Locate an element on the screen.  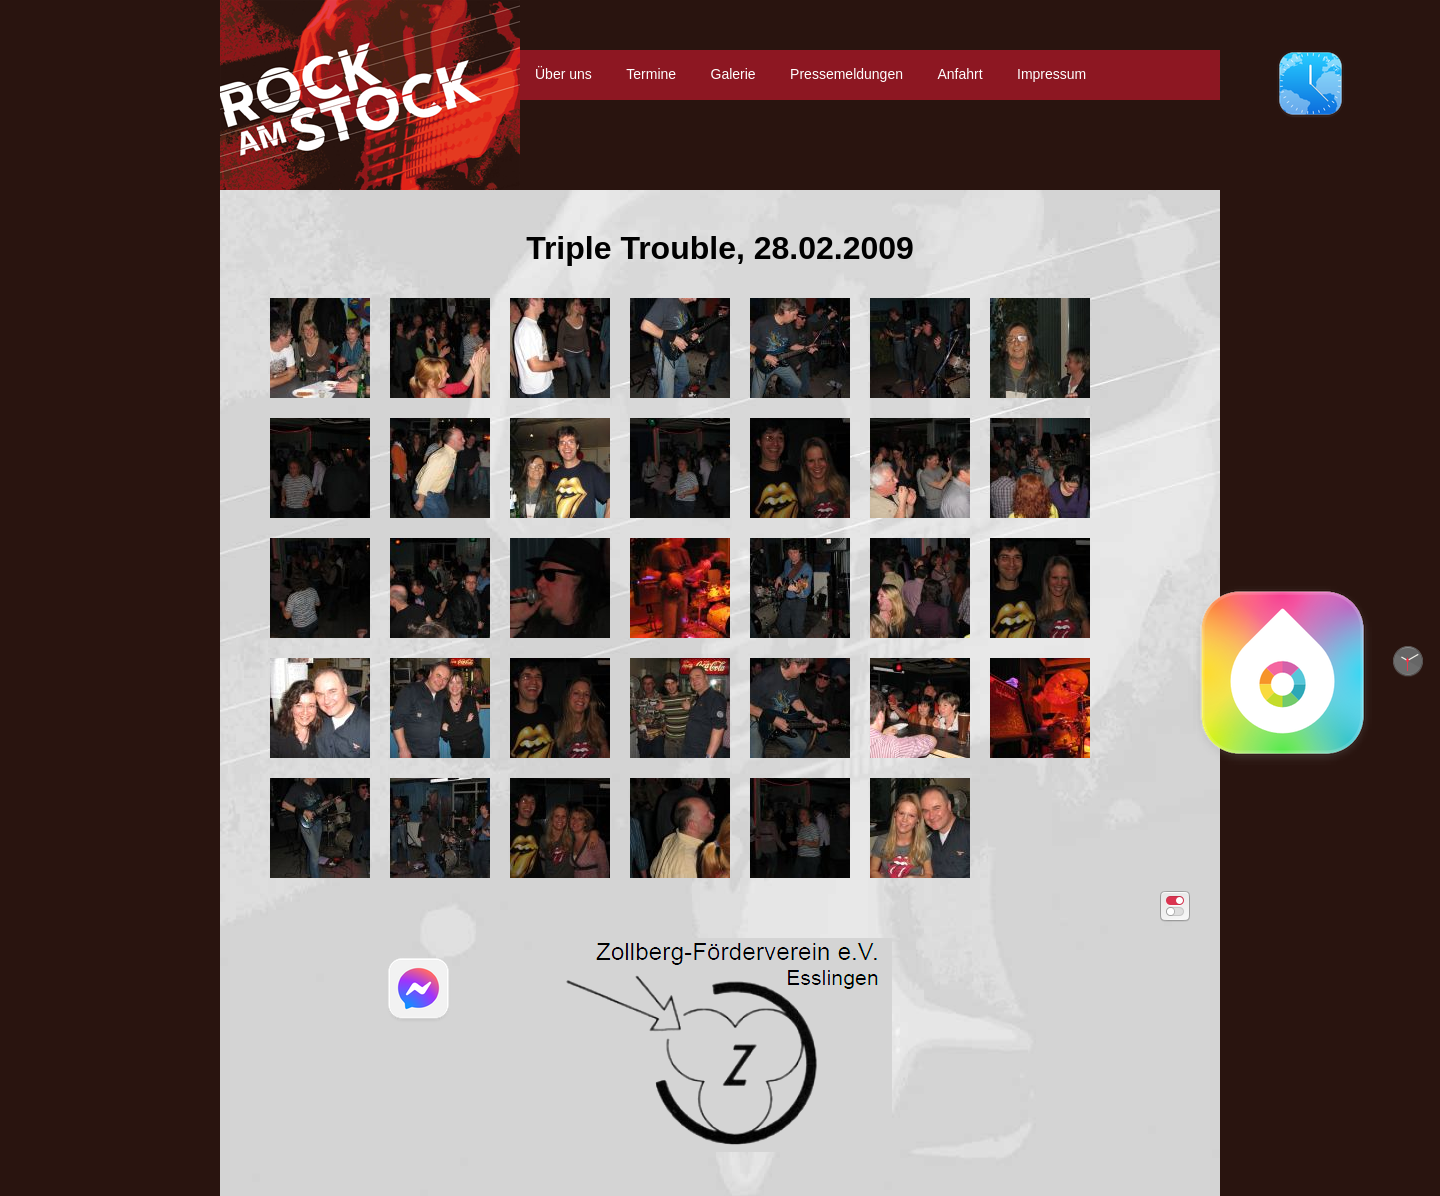
open the clocks app is located at coordinates (1408, 661).